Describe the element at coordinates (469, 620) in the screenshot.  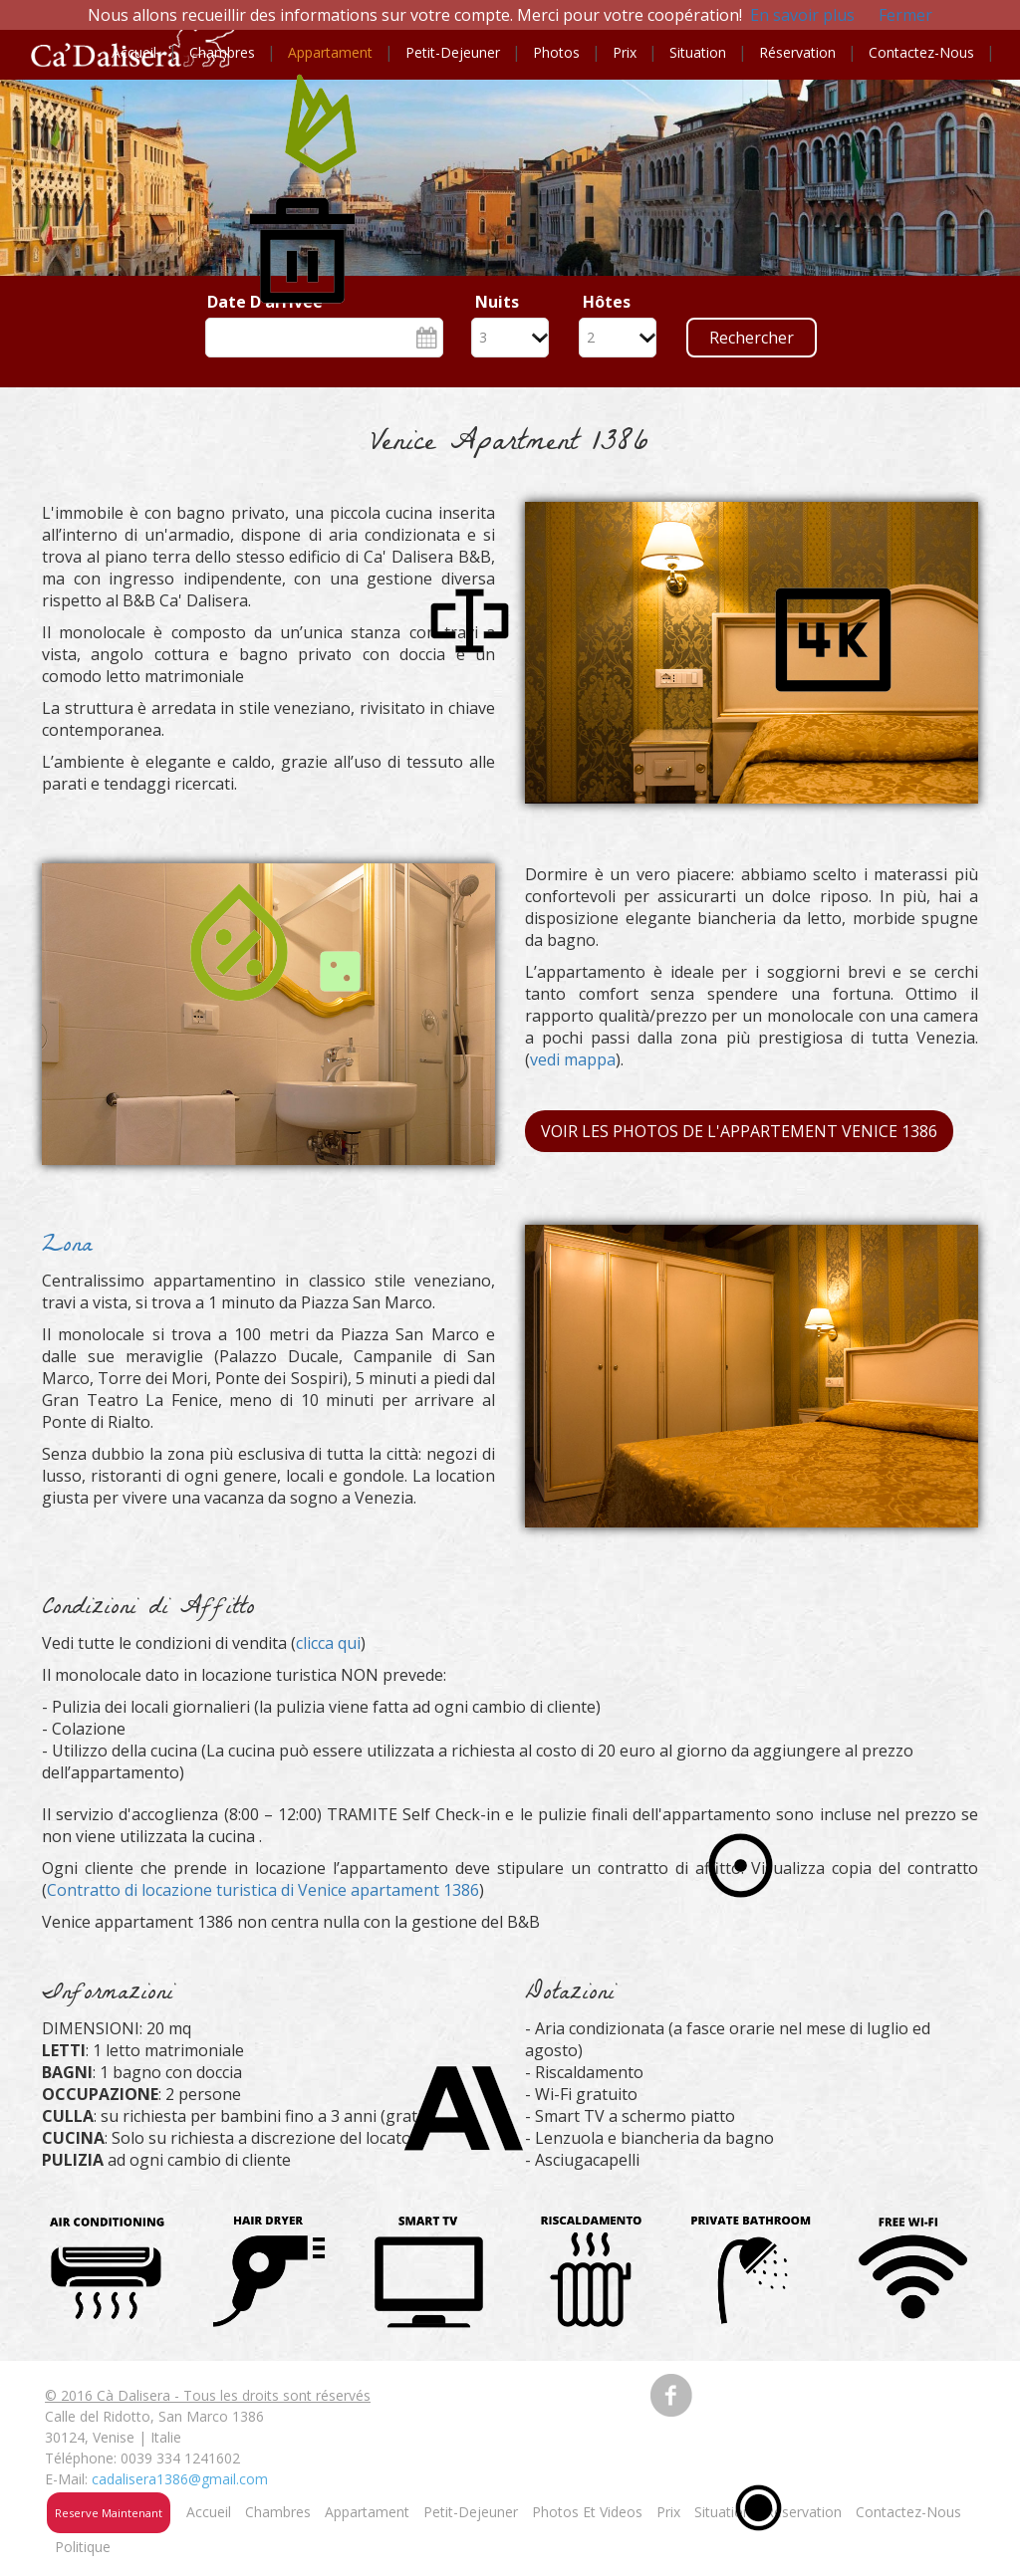
I see `insert a text input field` at that location.